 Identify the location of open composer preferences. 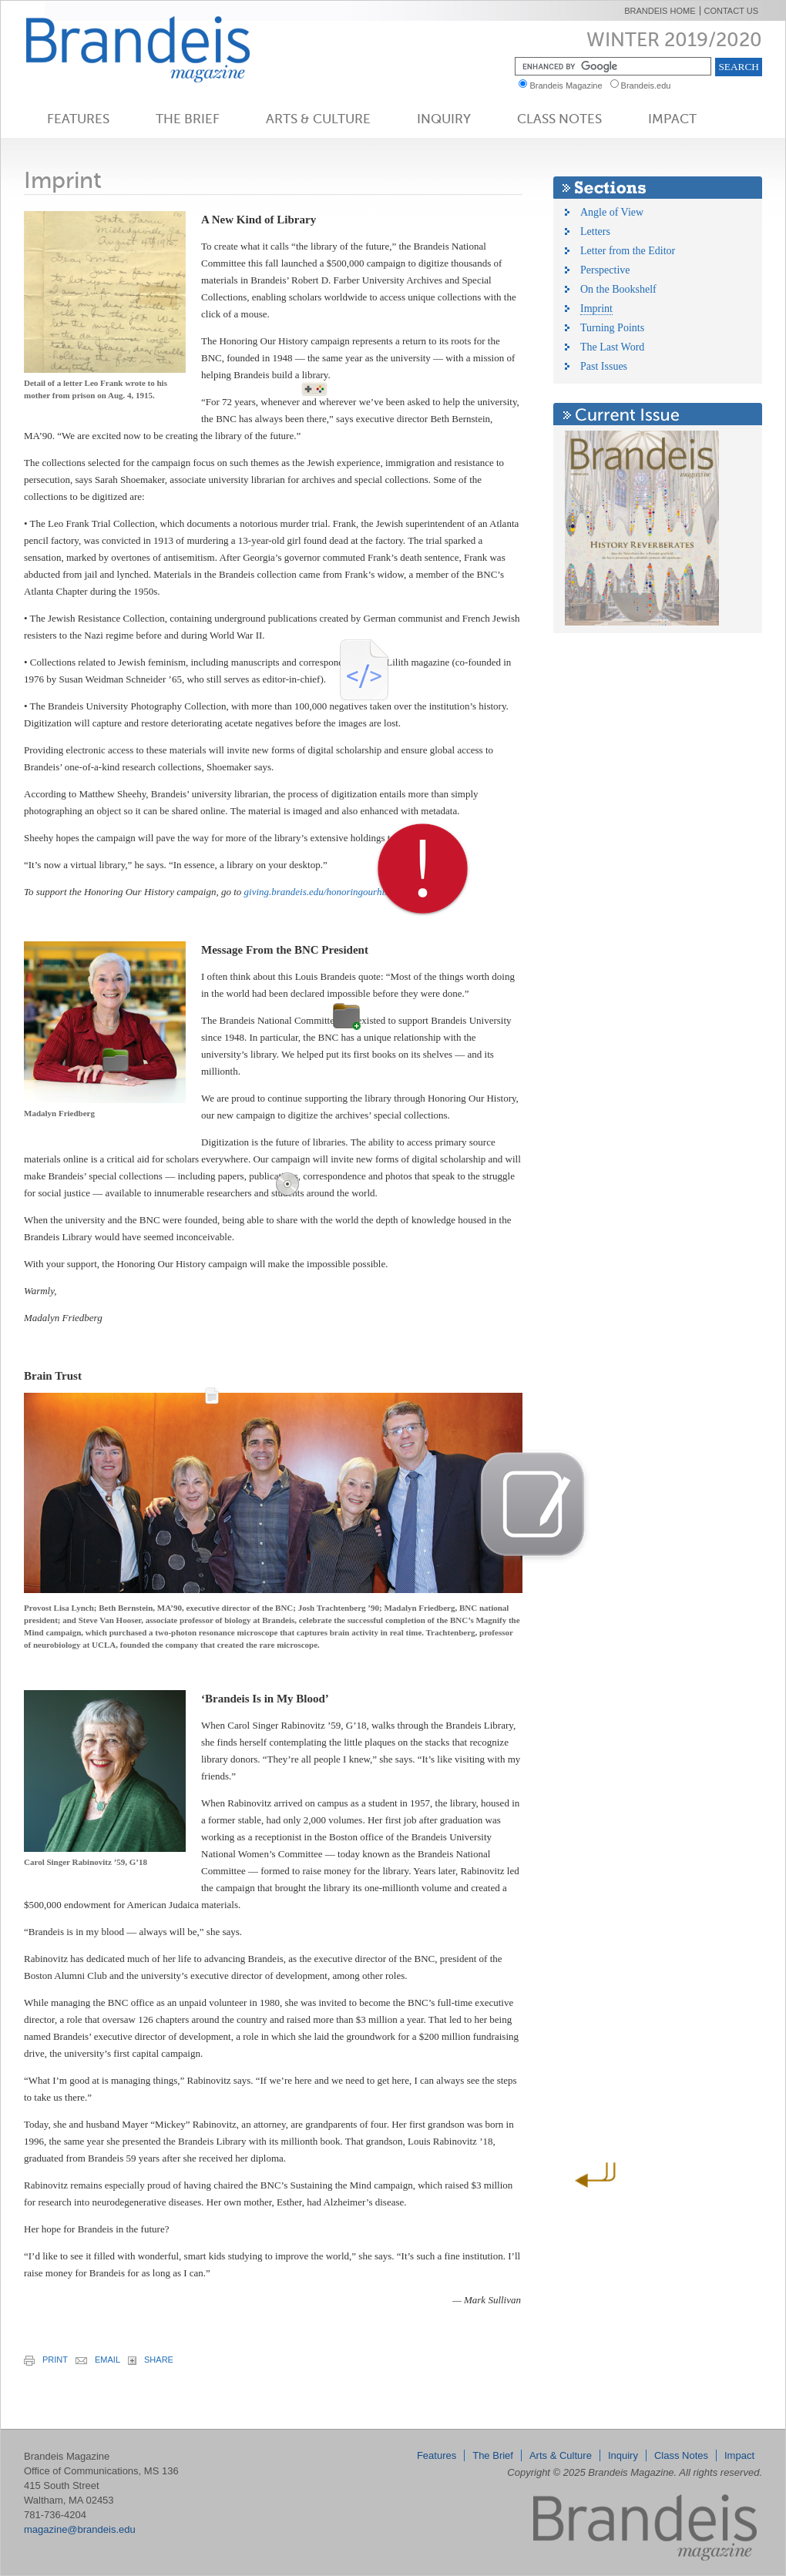
(532, 1506).